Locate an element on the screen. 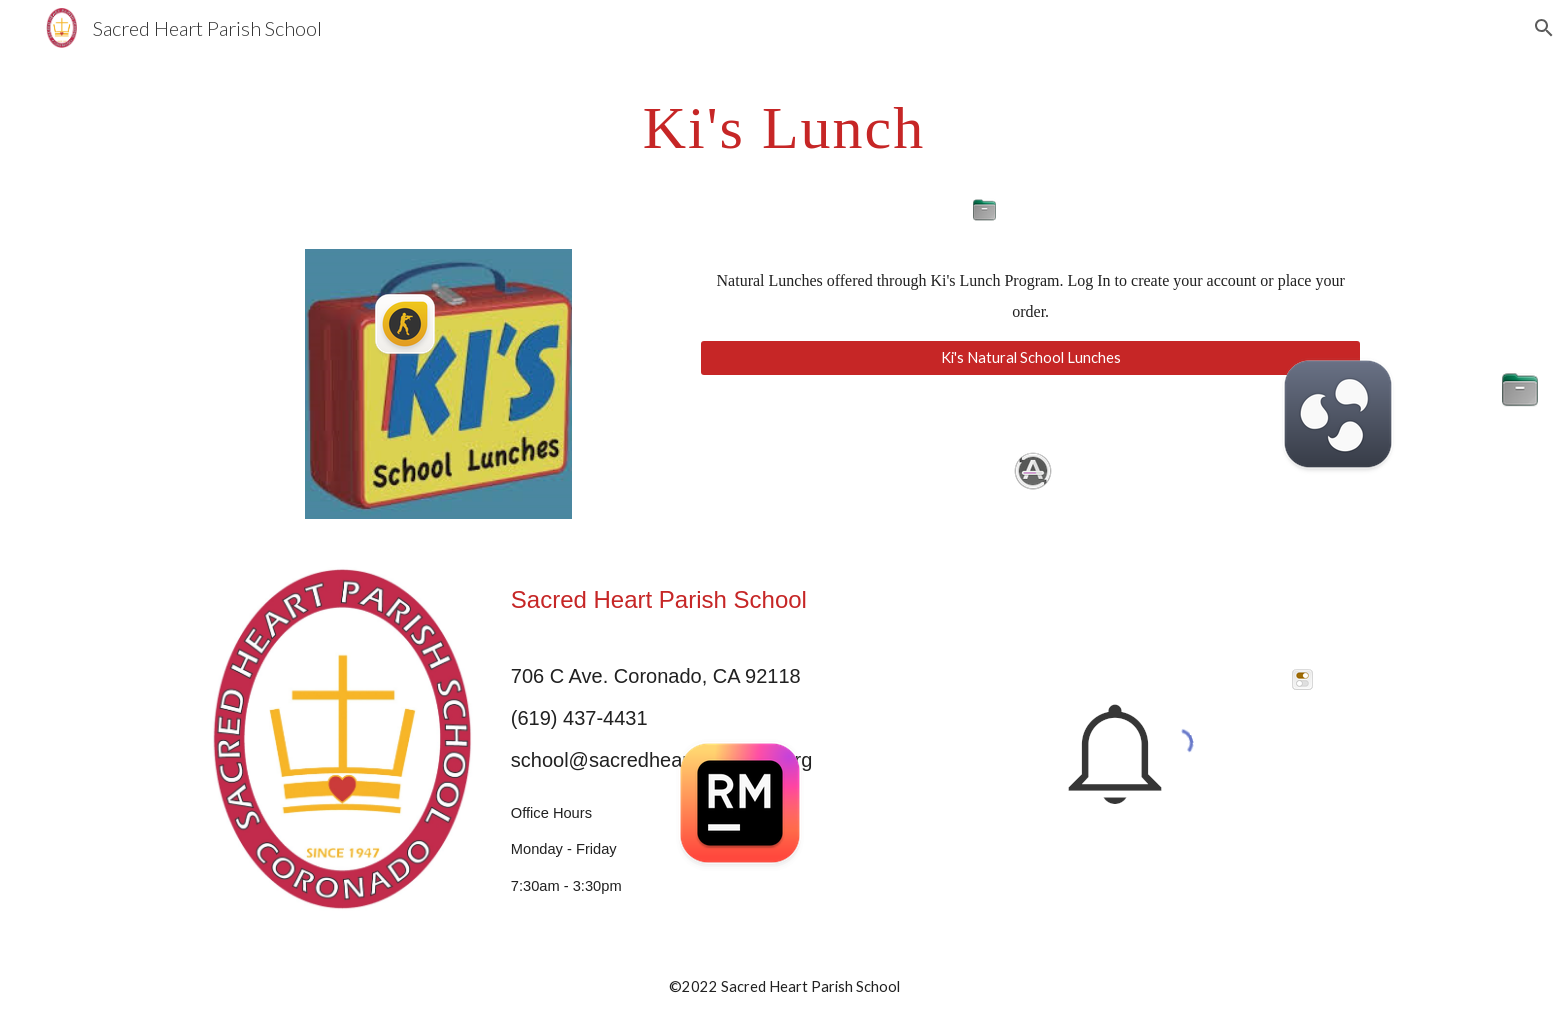 The image size is (1568, 1031). open file manager application is located at coordinates (984, 209).